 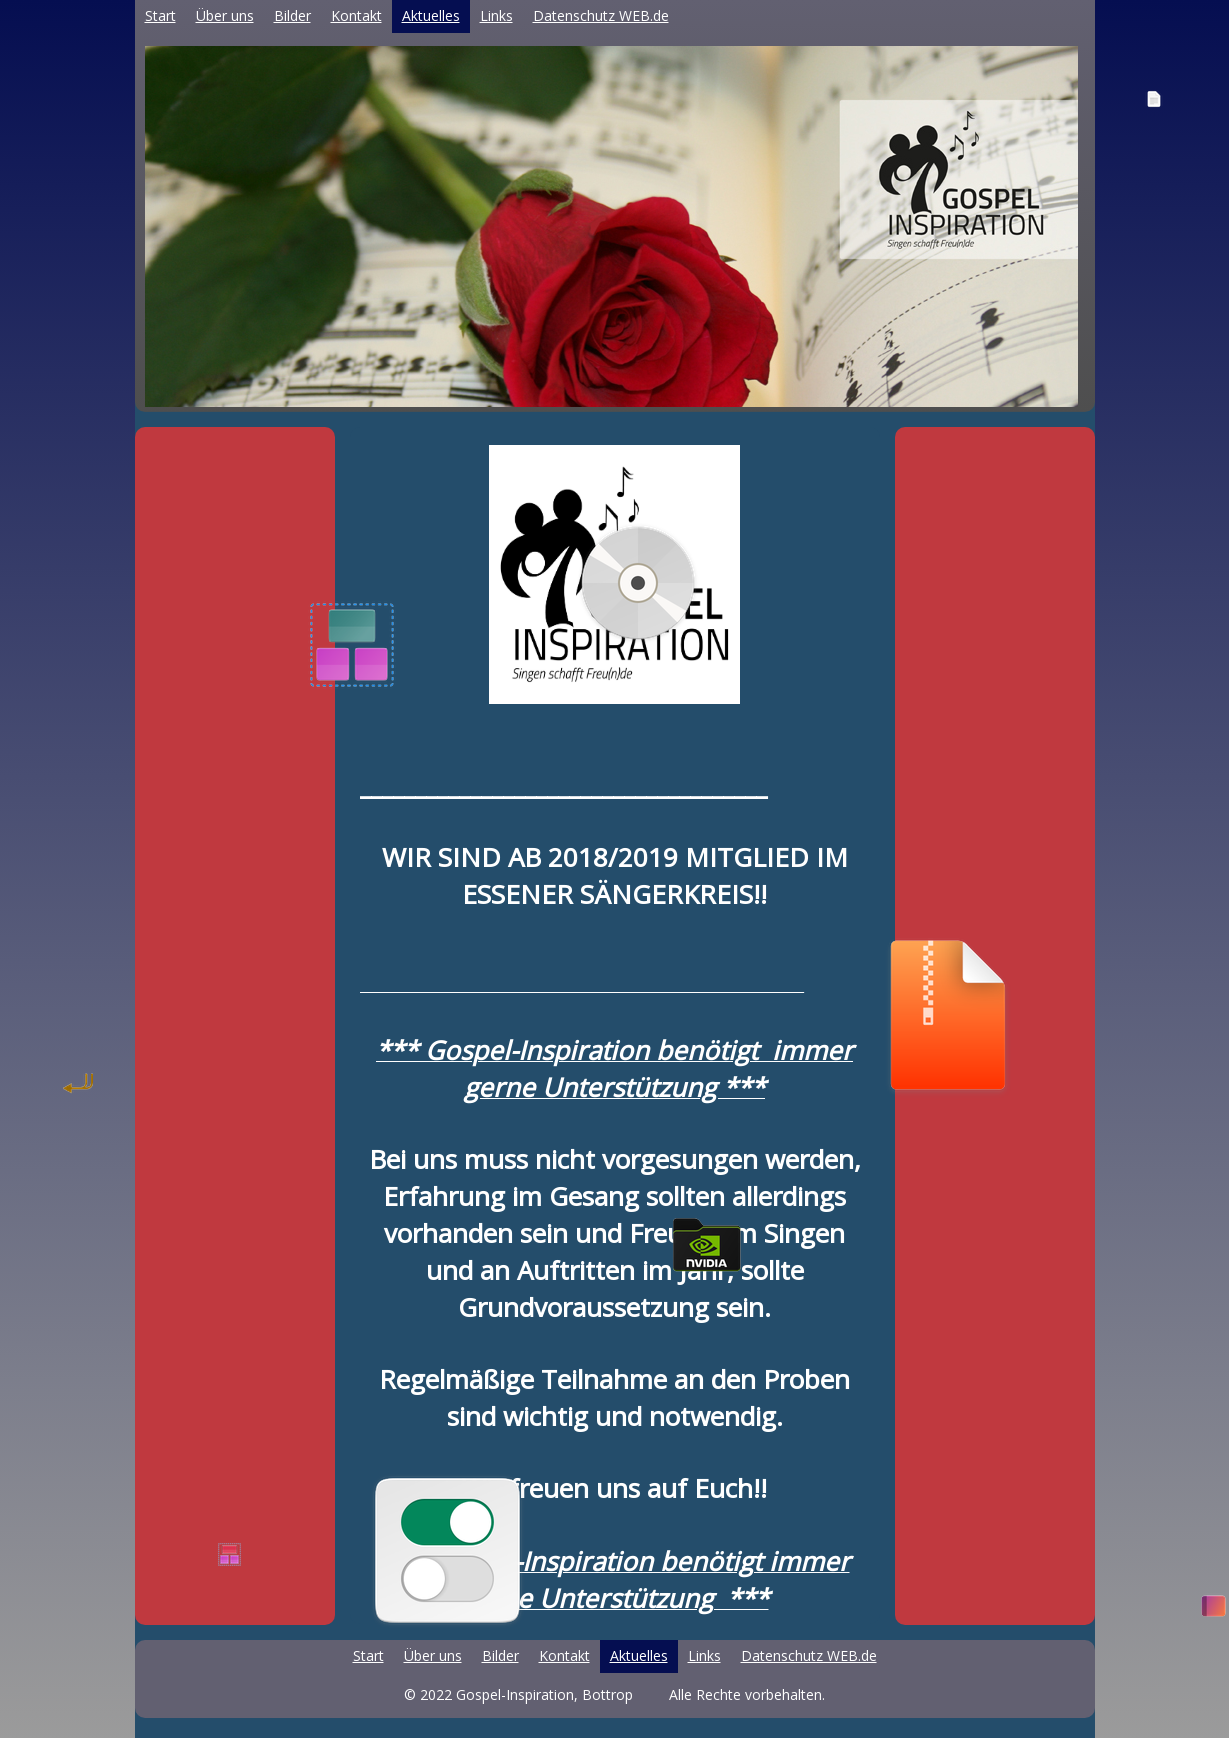 I want to click on open a text file, so click(x=1154, y=99).